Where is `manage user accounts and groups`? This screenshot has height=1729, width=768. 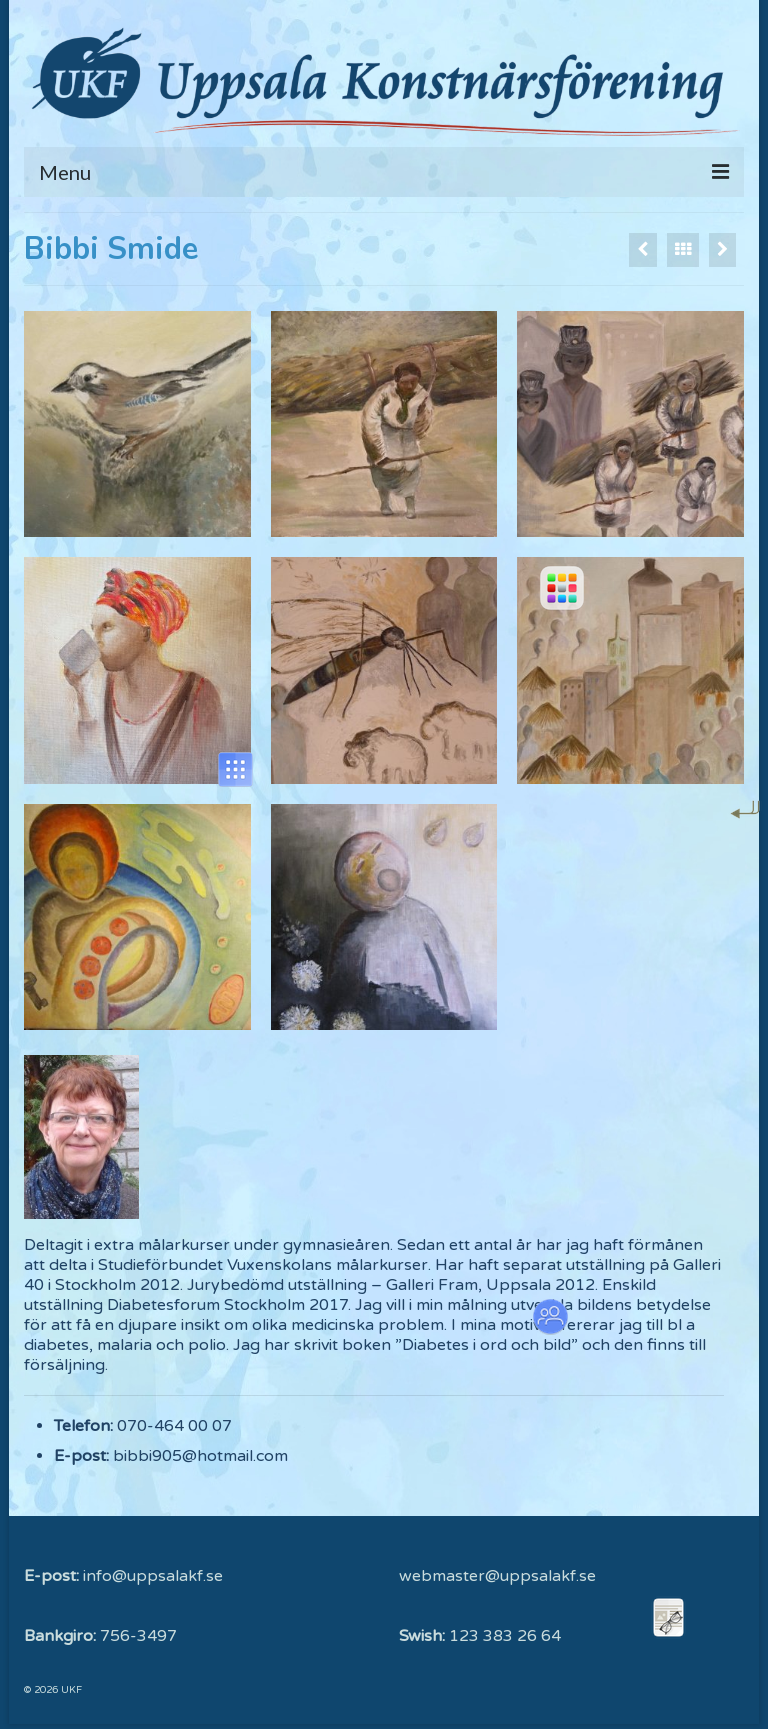 manage user accounts and groups is located at coordinates (550, 1316).